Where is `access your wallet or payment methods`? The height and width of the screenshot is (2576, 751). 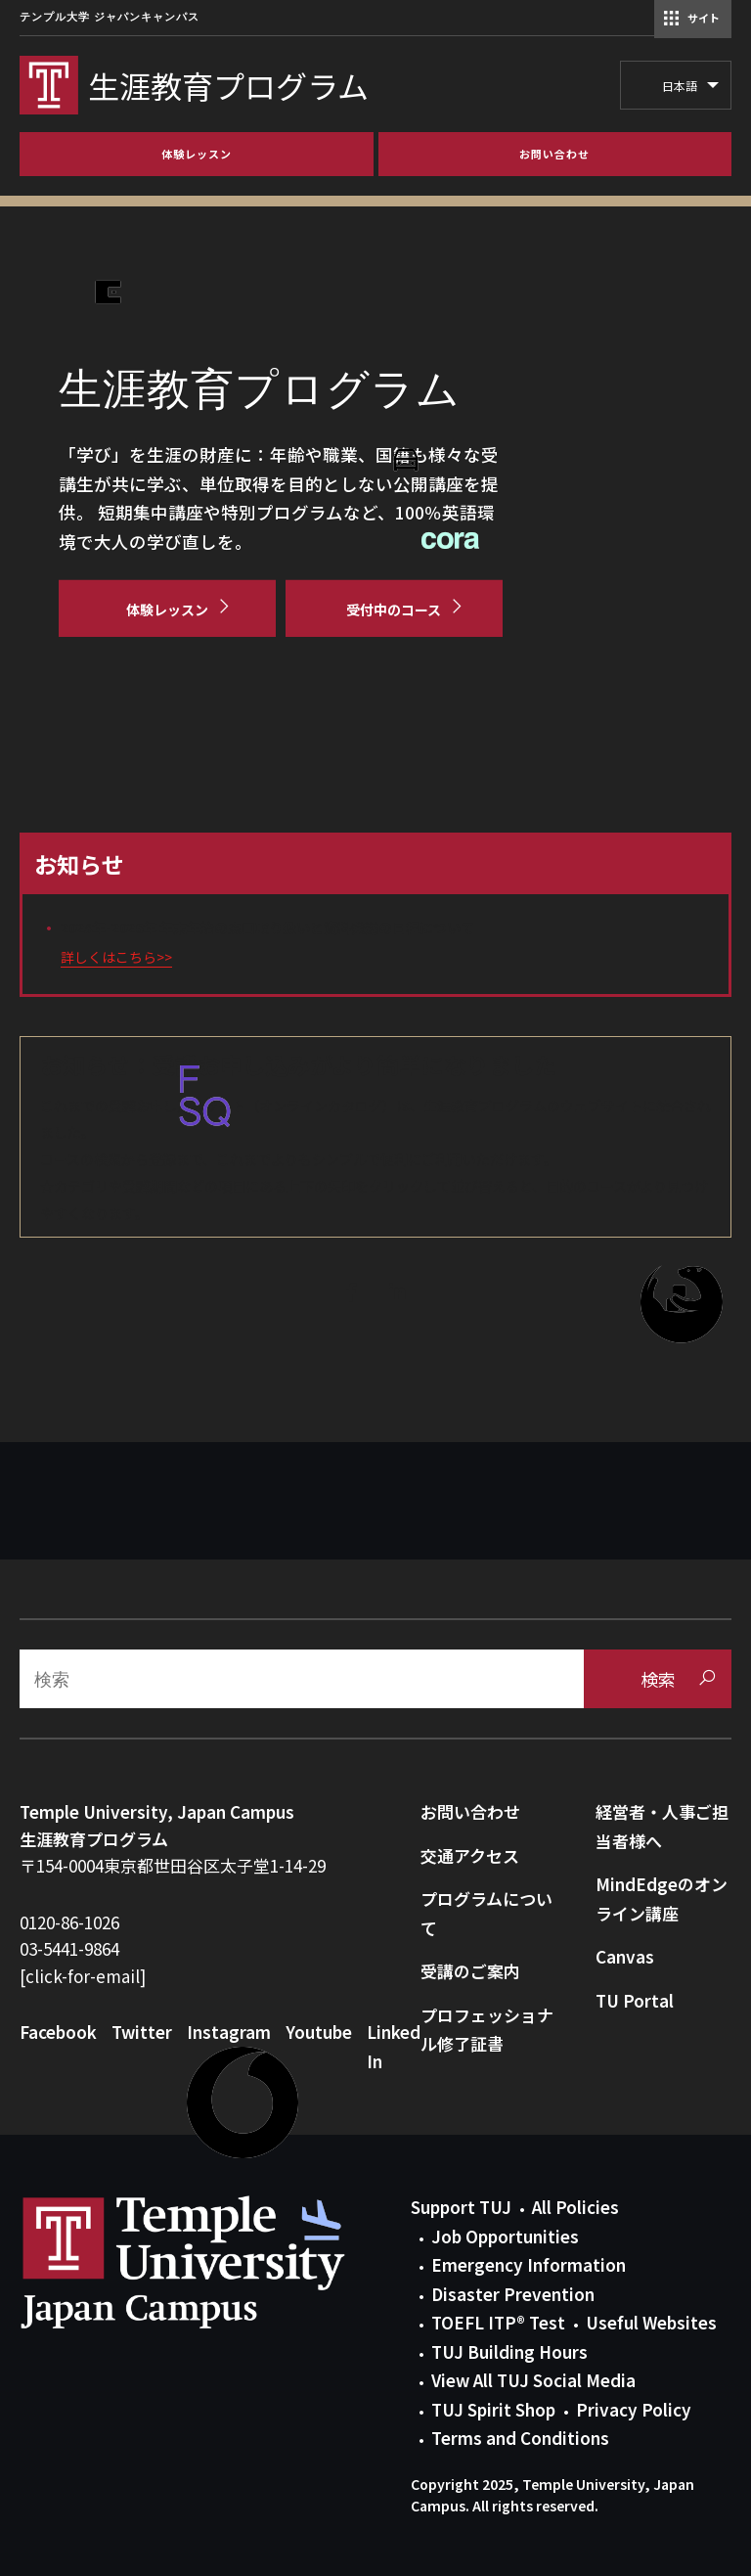 access your wallet or payment methods is located at coordinates (108, 292).